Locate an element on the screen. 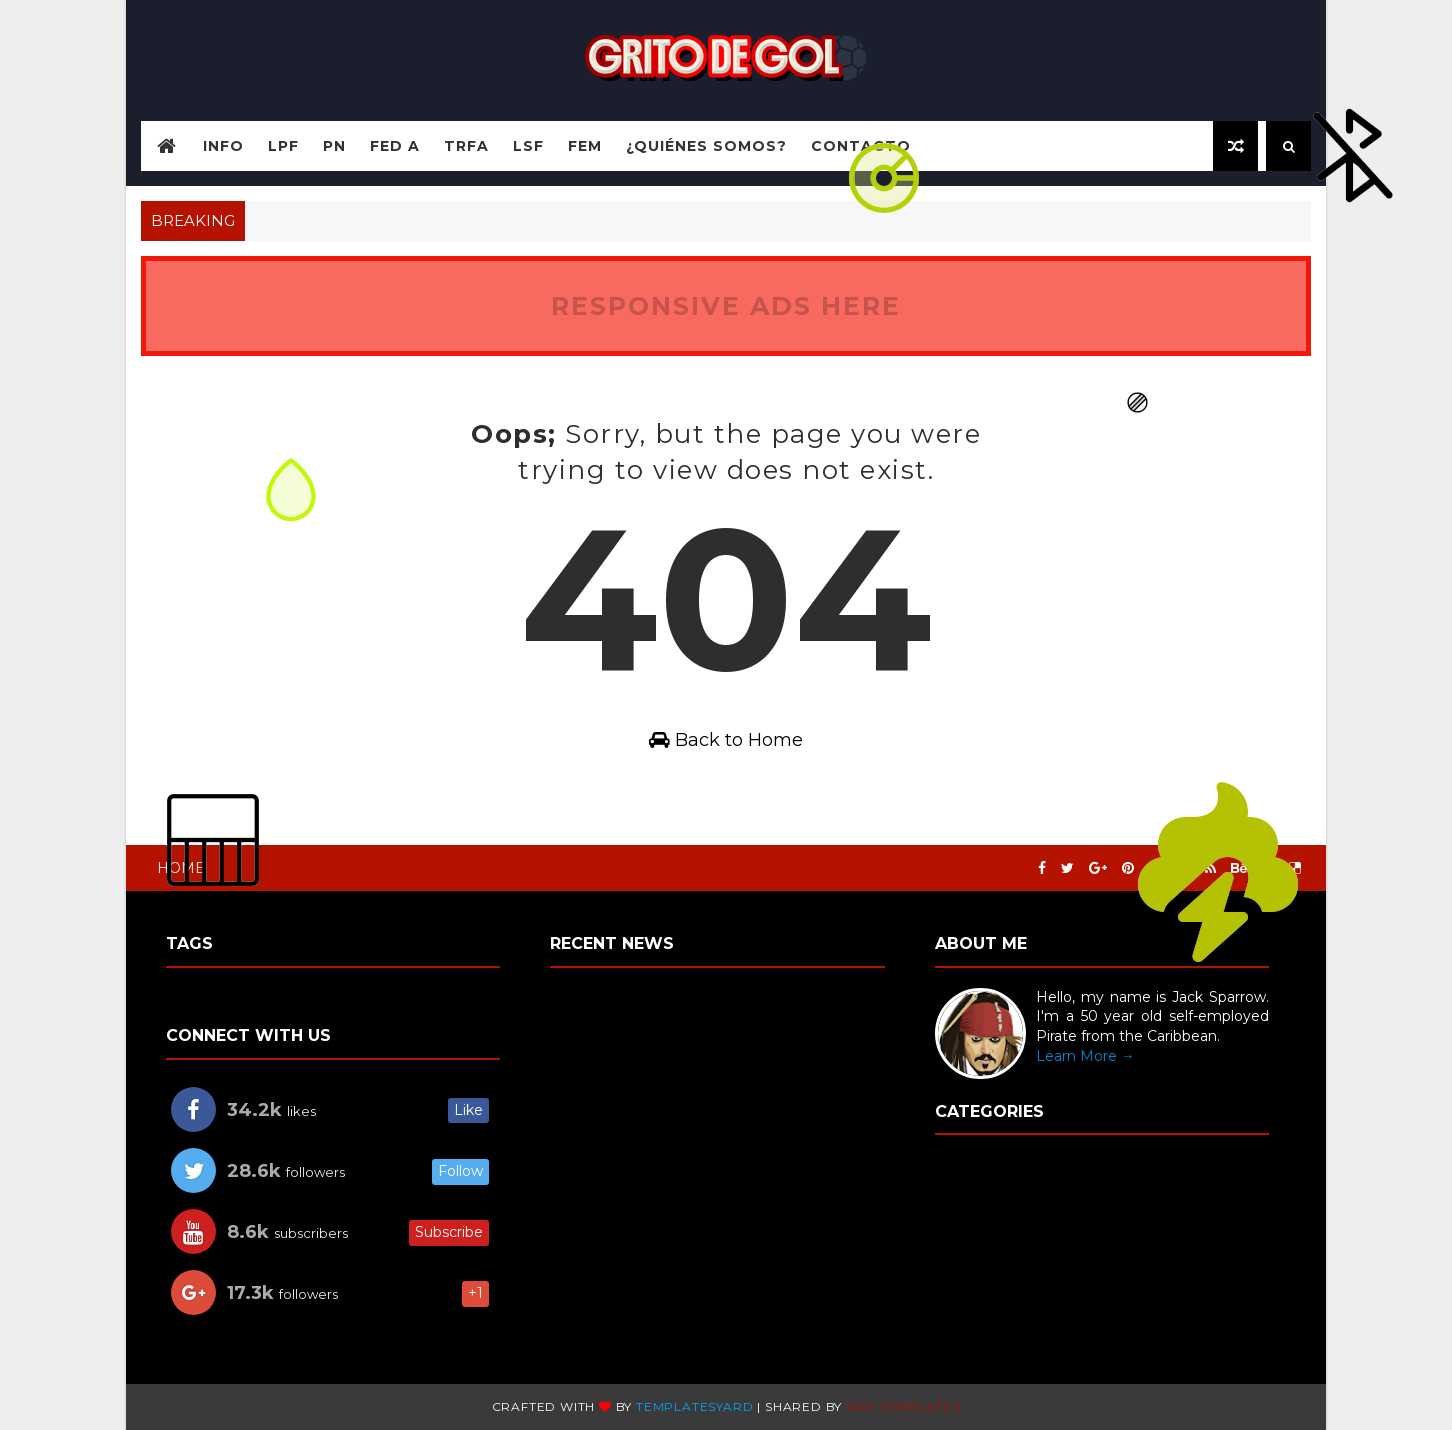  indicates water or liquid-related feature is located at coordinates (291, 492).